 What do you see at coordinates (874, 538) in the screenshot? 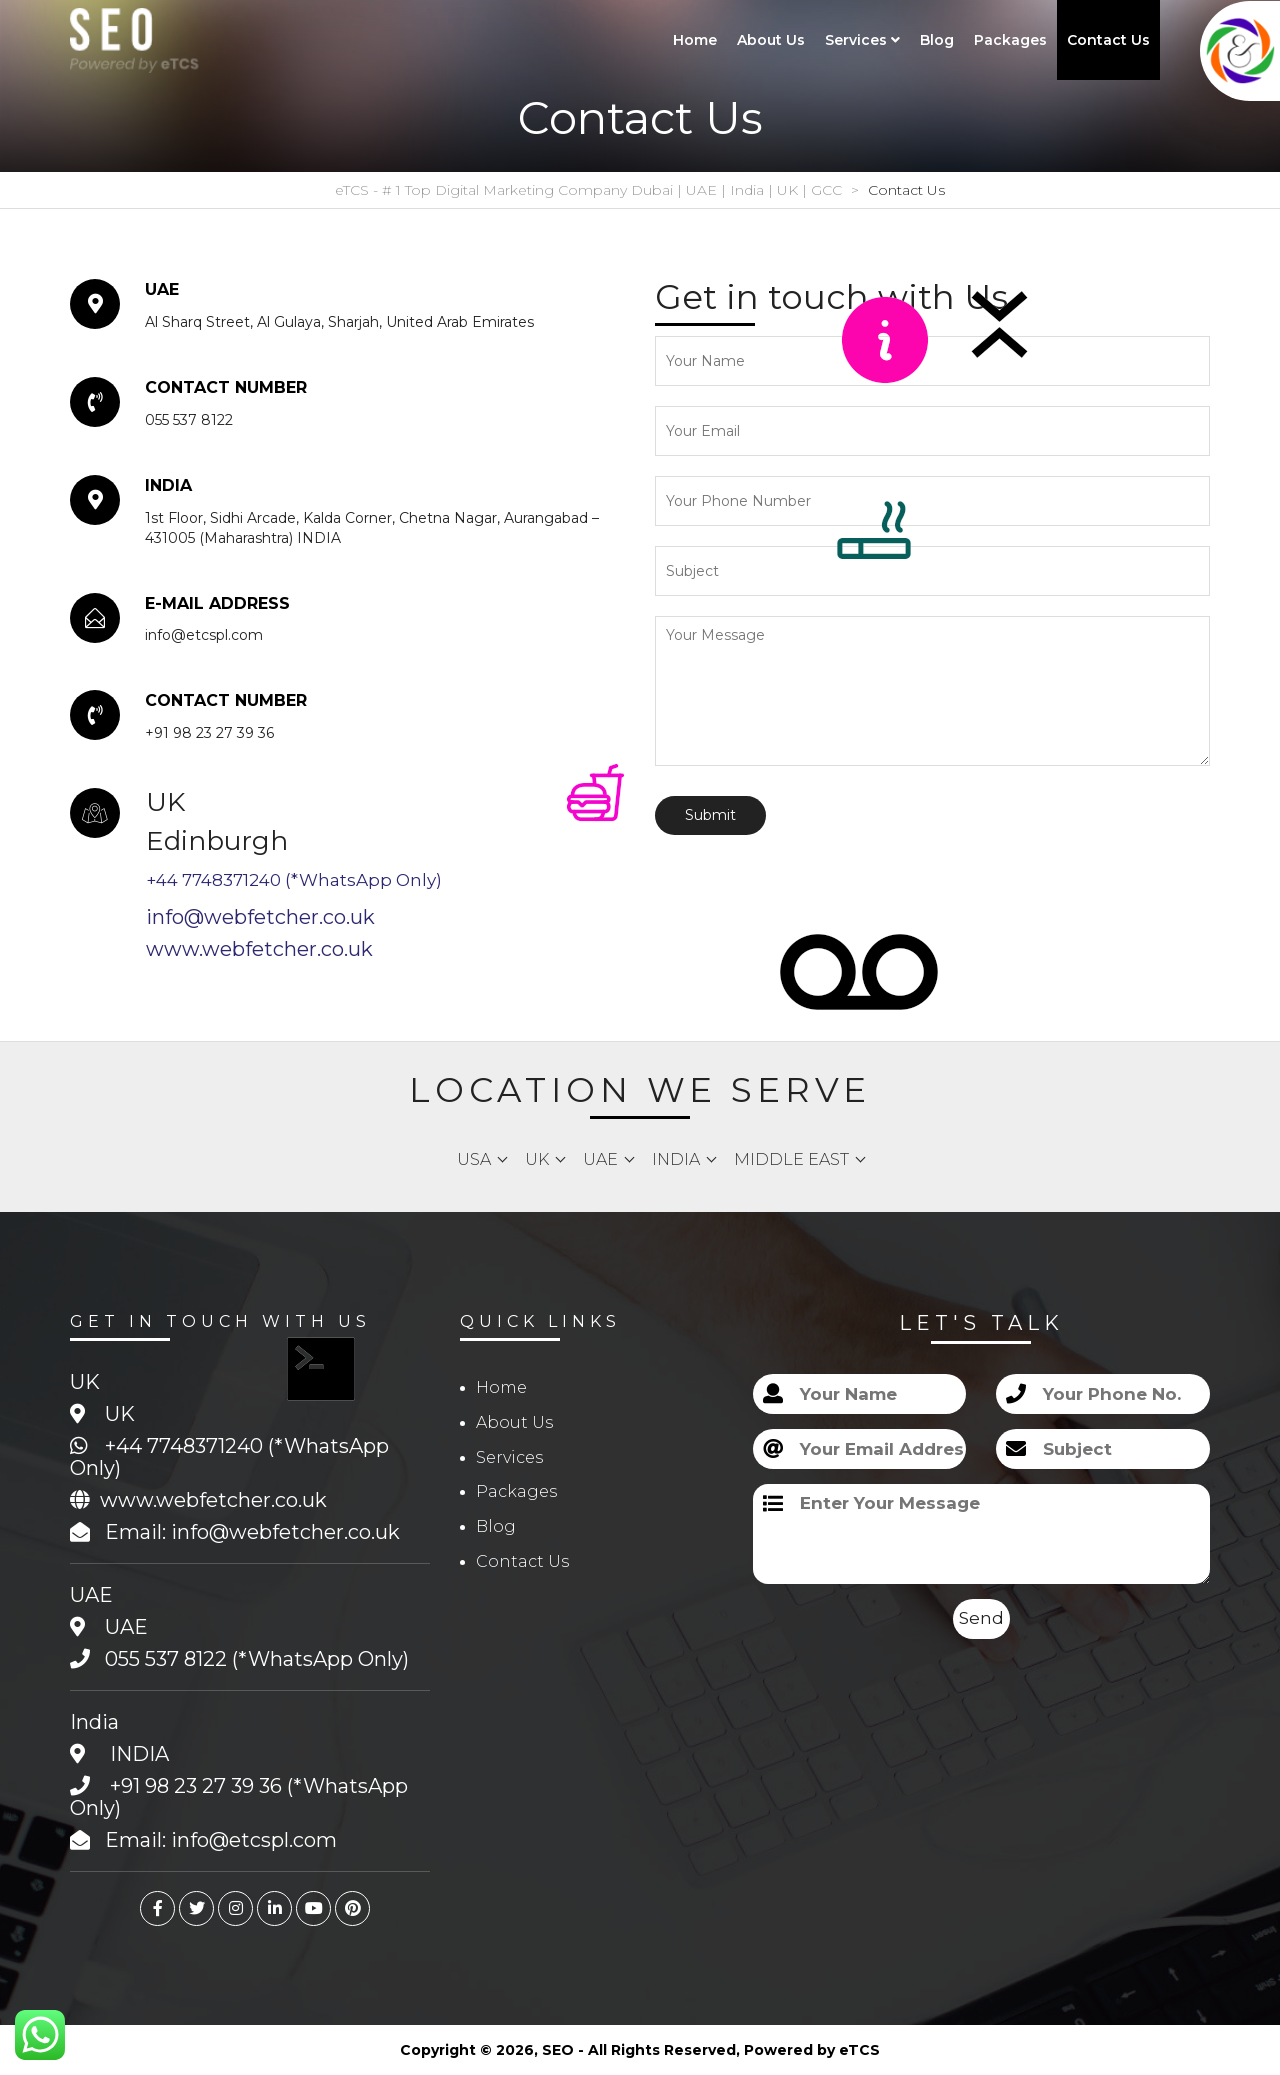
I see `indicates a designated smoking area` at bounding box center [874, 538].